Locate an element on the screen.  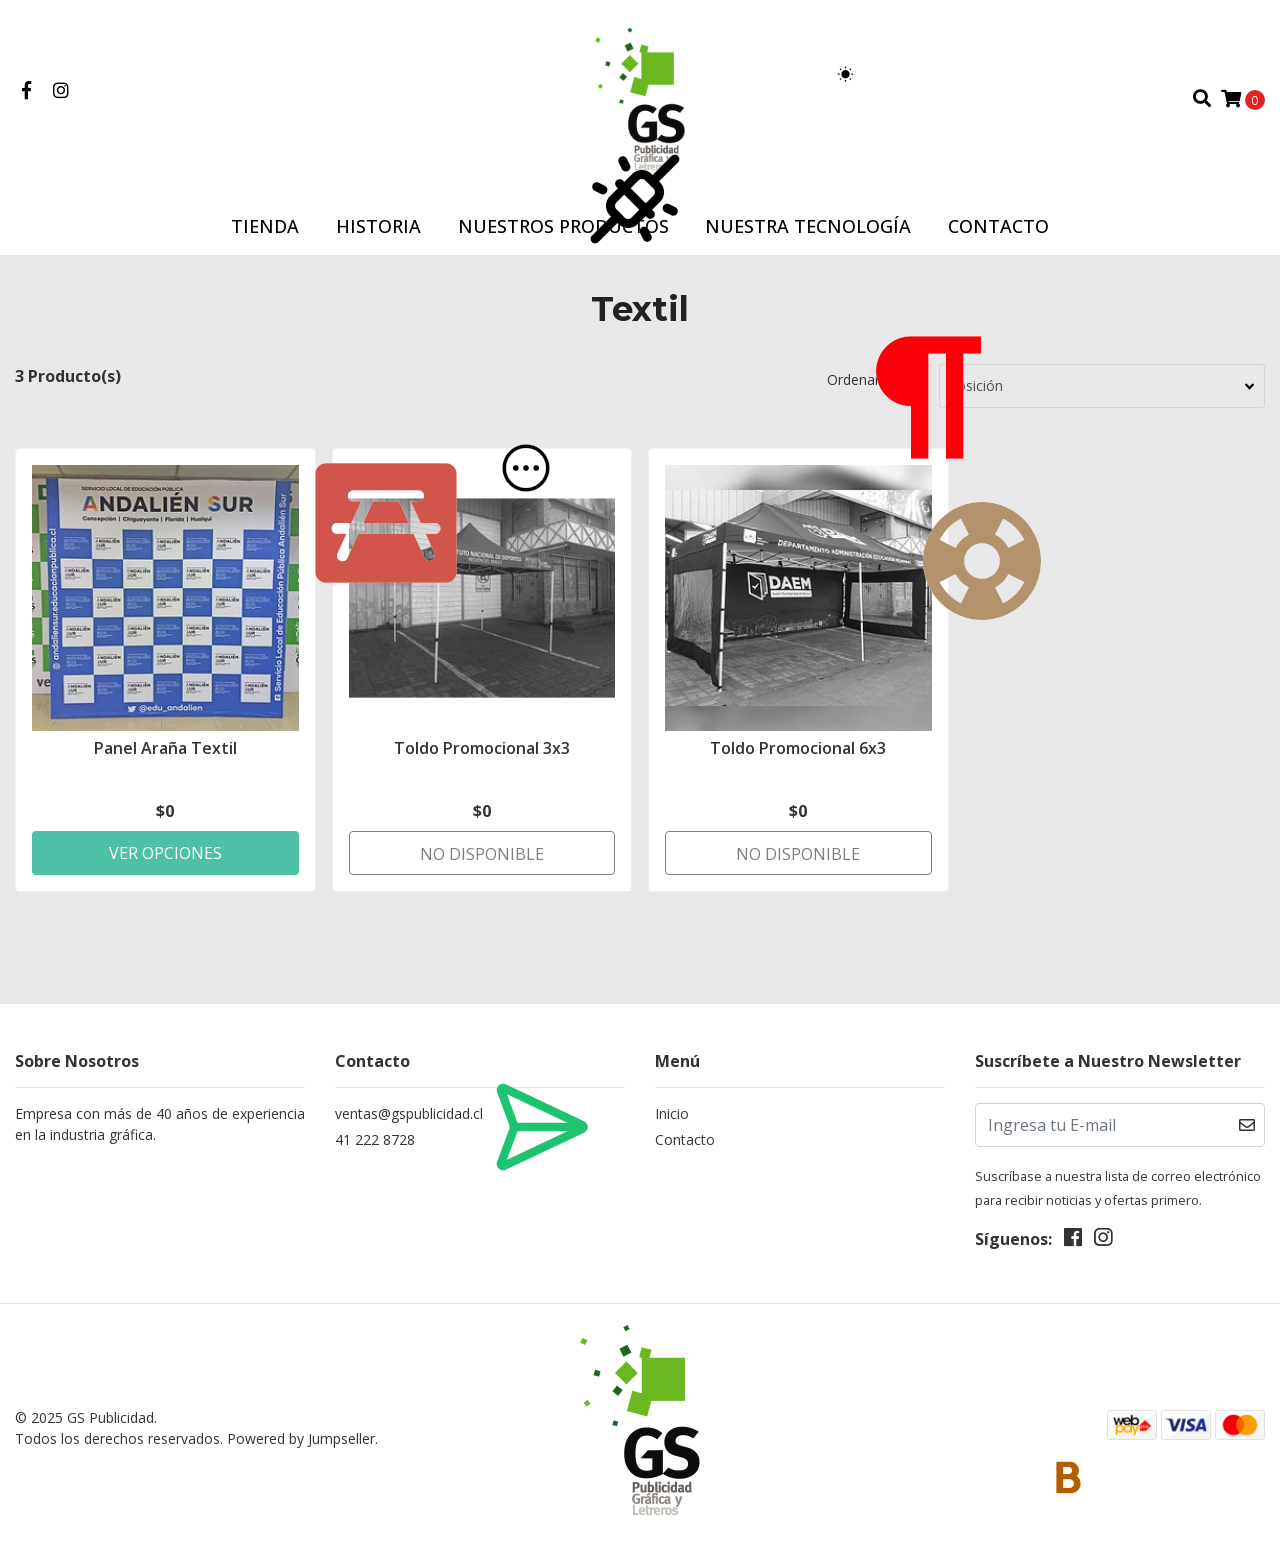
access more options or actions is located at coordinates (526, 468).